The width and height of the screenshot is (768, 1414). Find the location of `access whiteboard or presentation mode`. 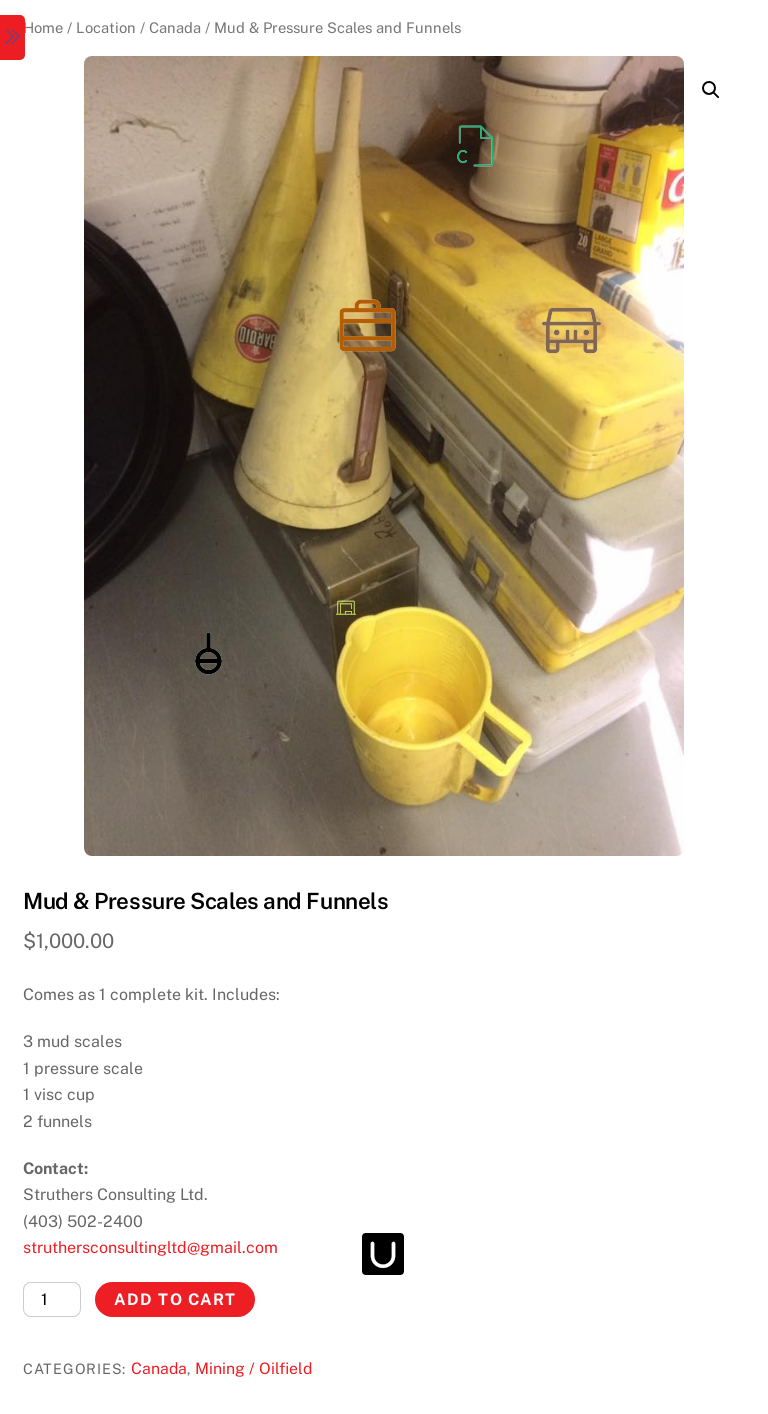

access whiteboard or presentation mode is located at coordinates (346, 608).